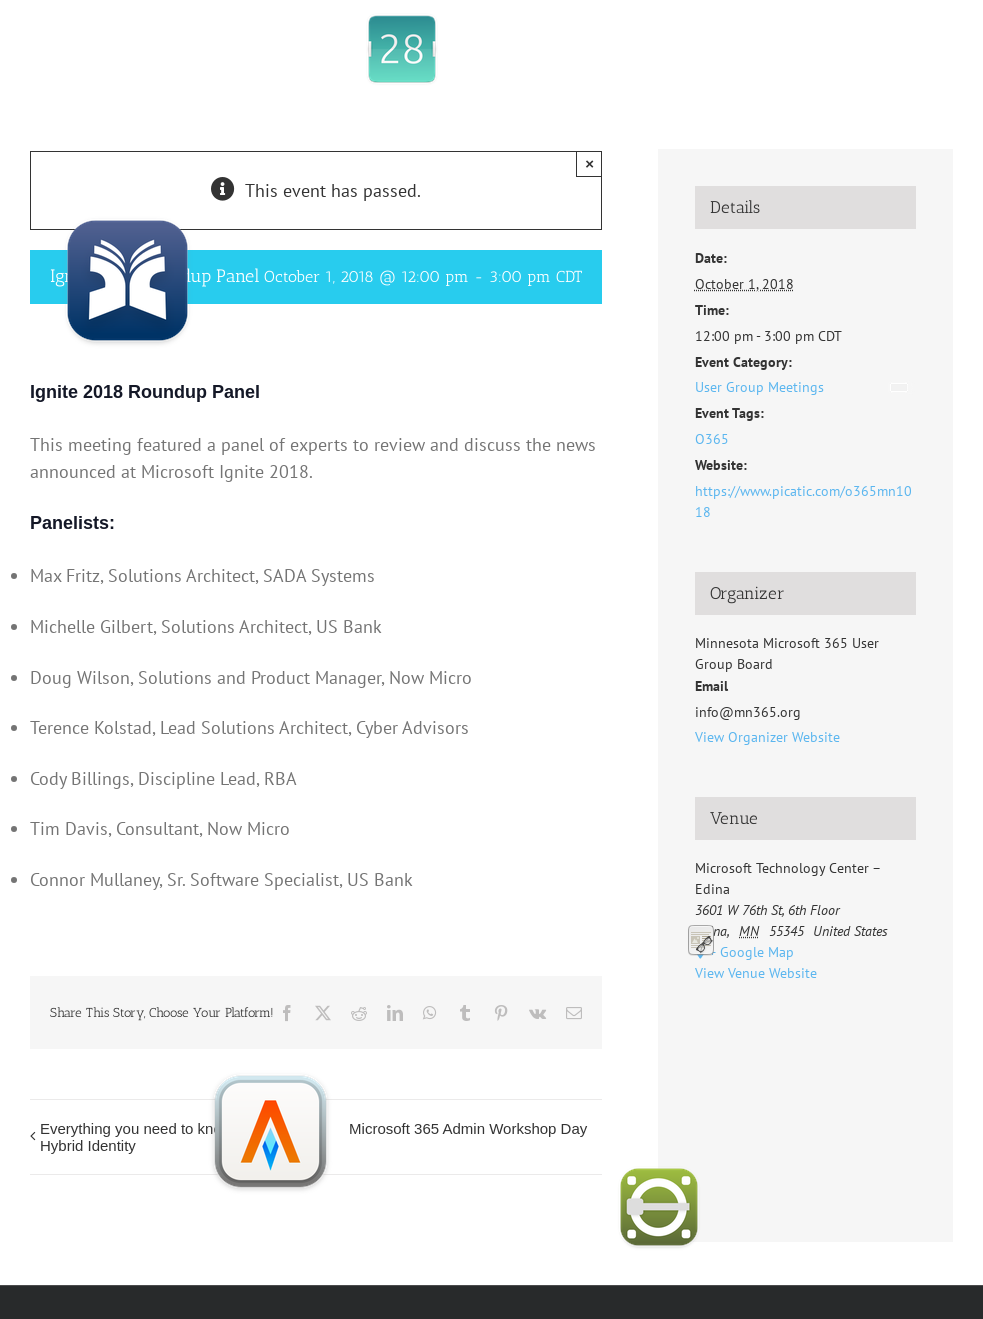 The image size is (983, 1319). Describe the element at coordinates (701, 940) in the screenshot. I see `open the documents app` at that location.